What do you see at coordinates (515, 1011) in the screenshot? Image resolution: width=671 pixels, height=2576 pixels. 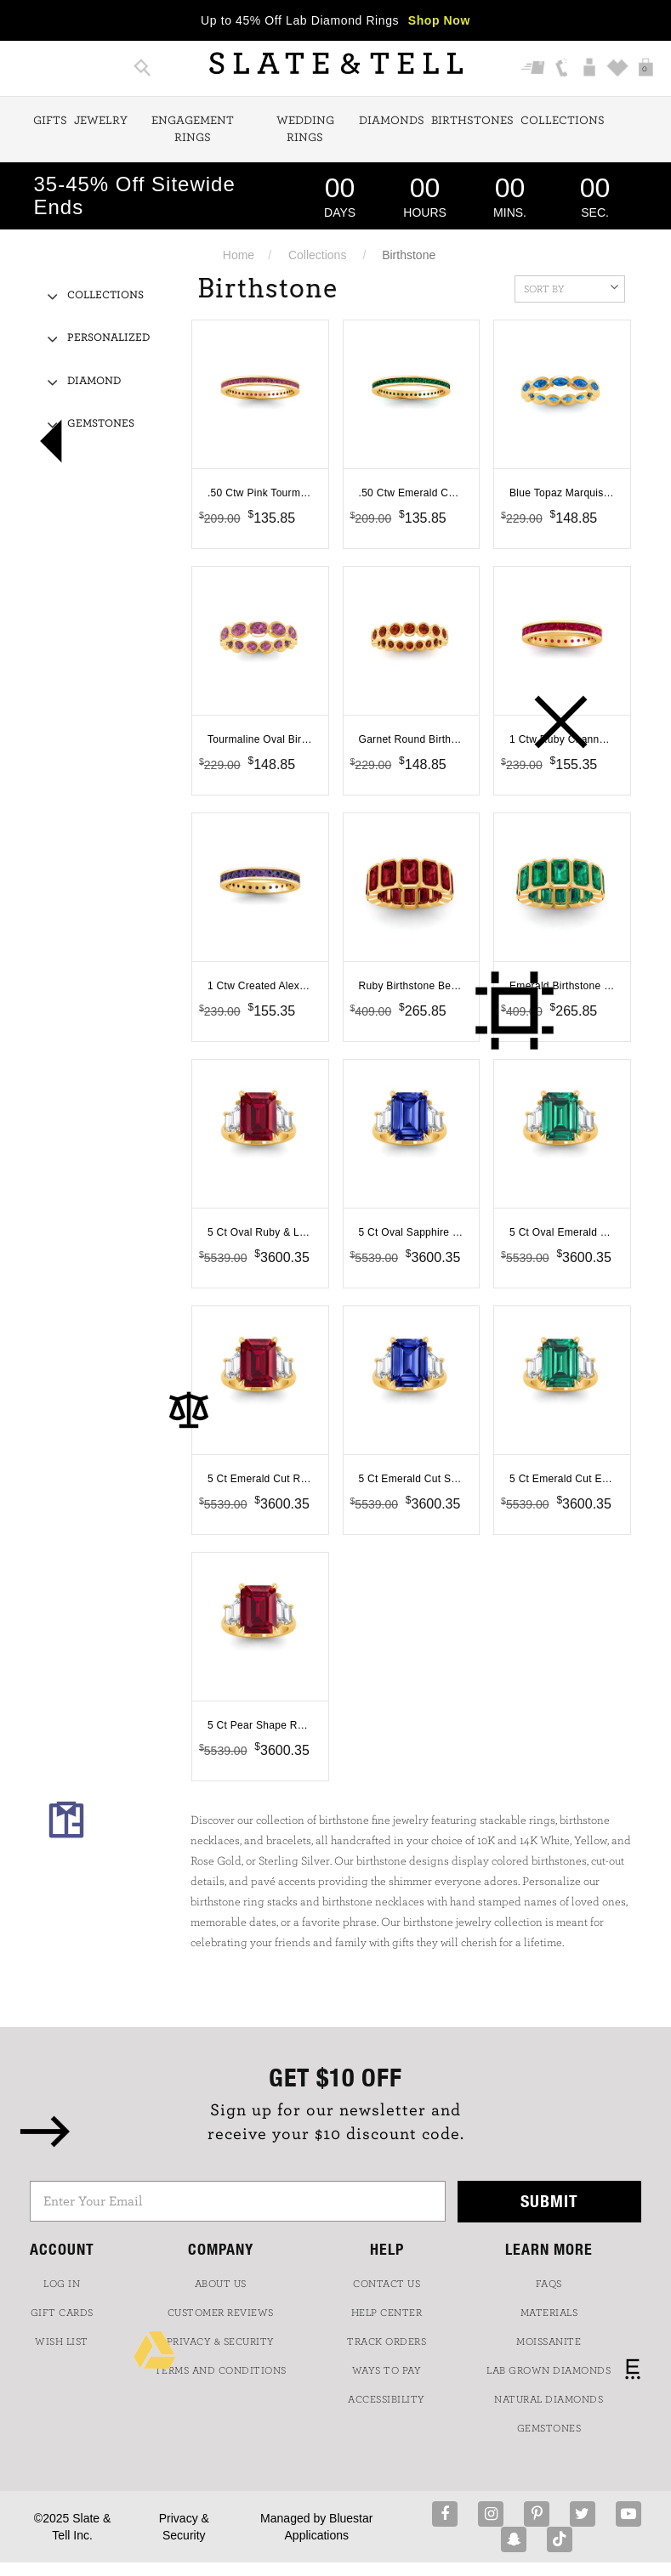 I see `select or edit an artboard` at bounding box center [515, 1011].